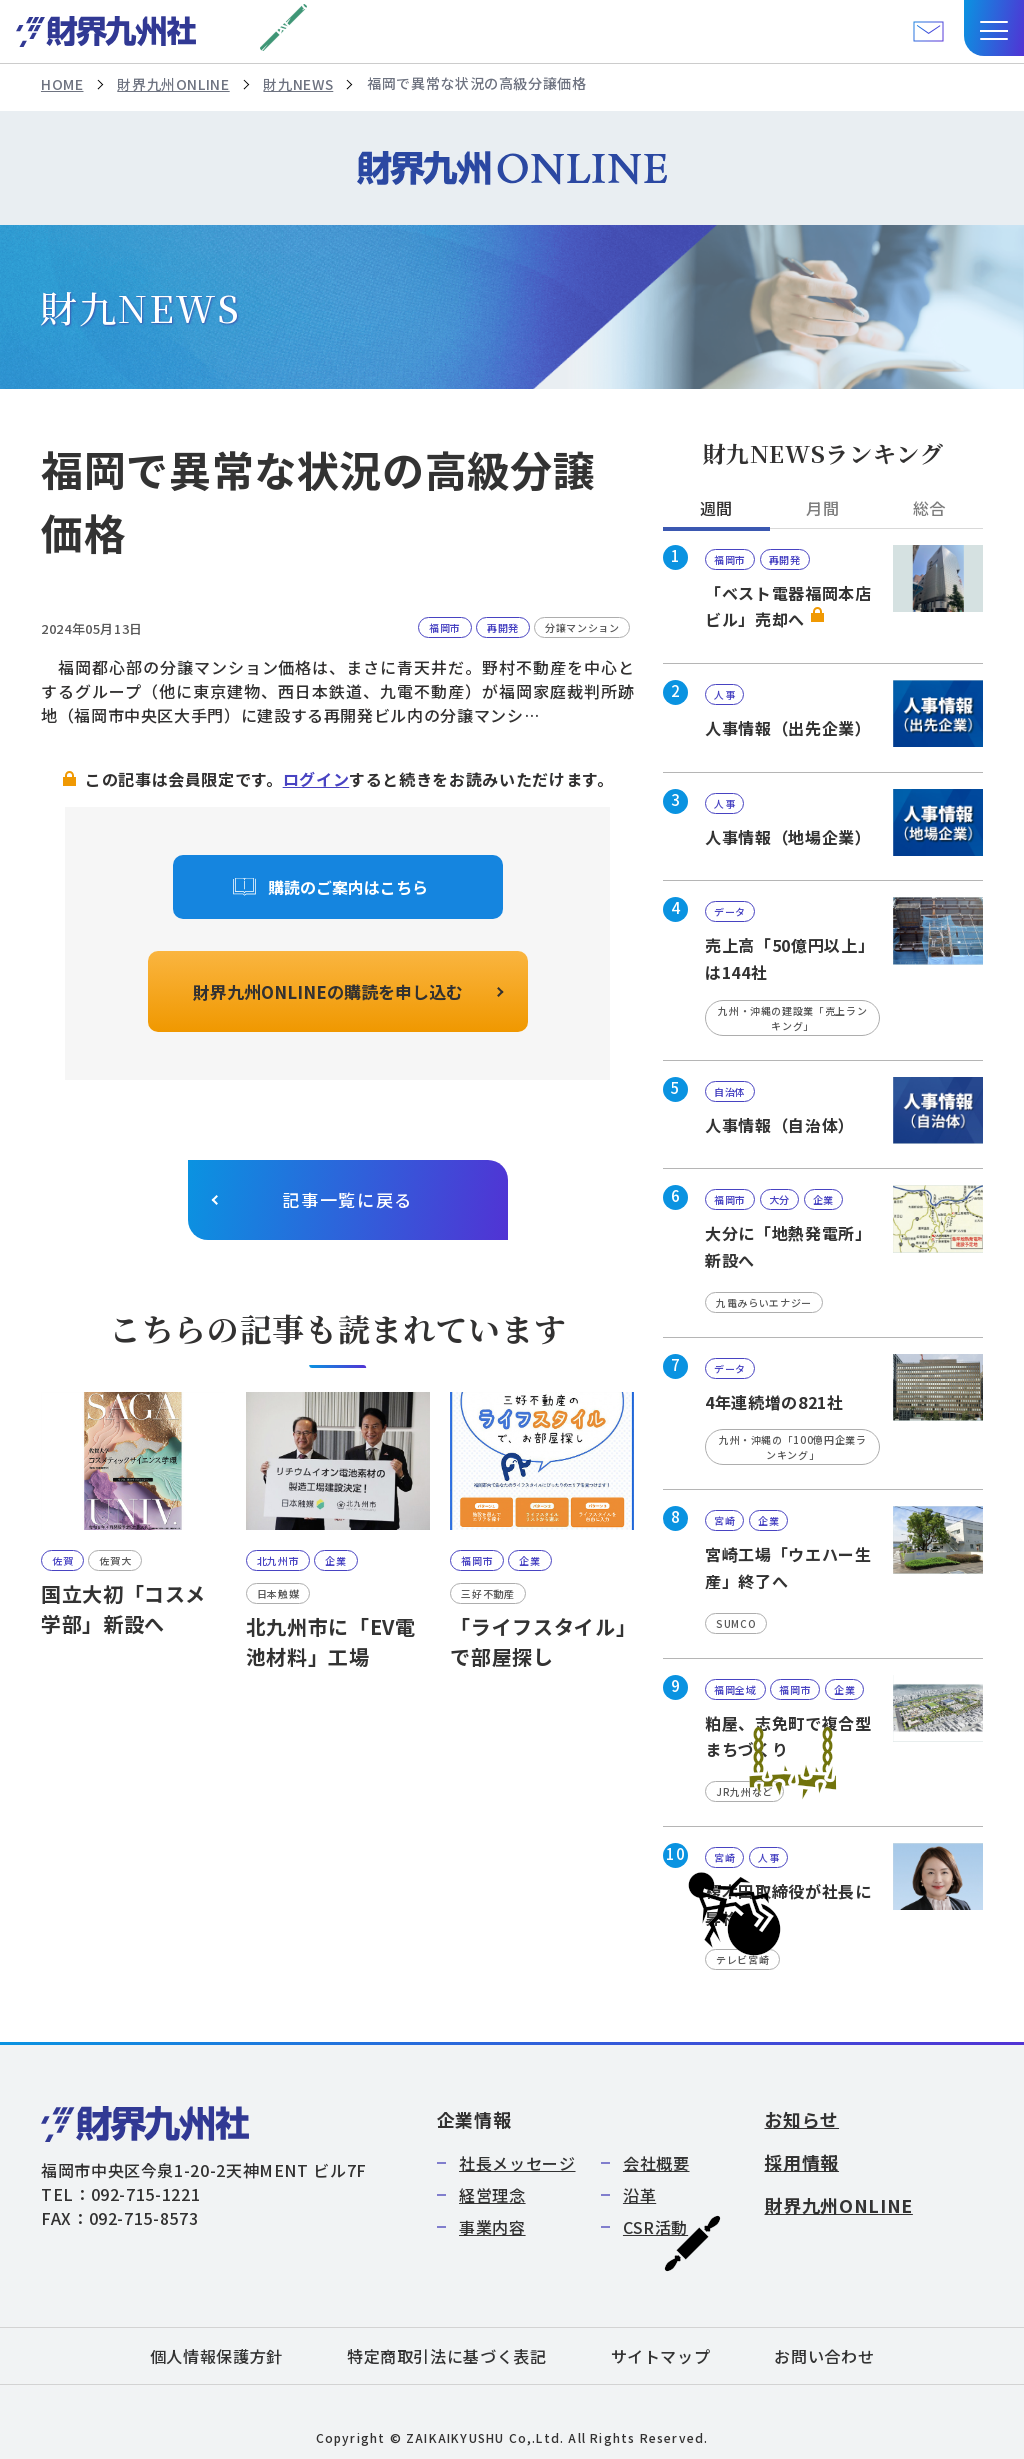  I want to click on select spiked trunk trap or obstacle, so click(793, 1772).